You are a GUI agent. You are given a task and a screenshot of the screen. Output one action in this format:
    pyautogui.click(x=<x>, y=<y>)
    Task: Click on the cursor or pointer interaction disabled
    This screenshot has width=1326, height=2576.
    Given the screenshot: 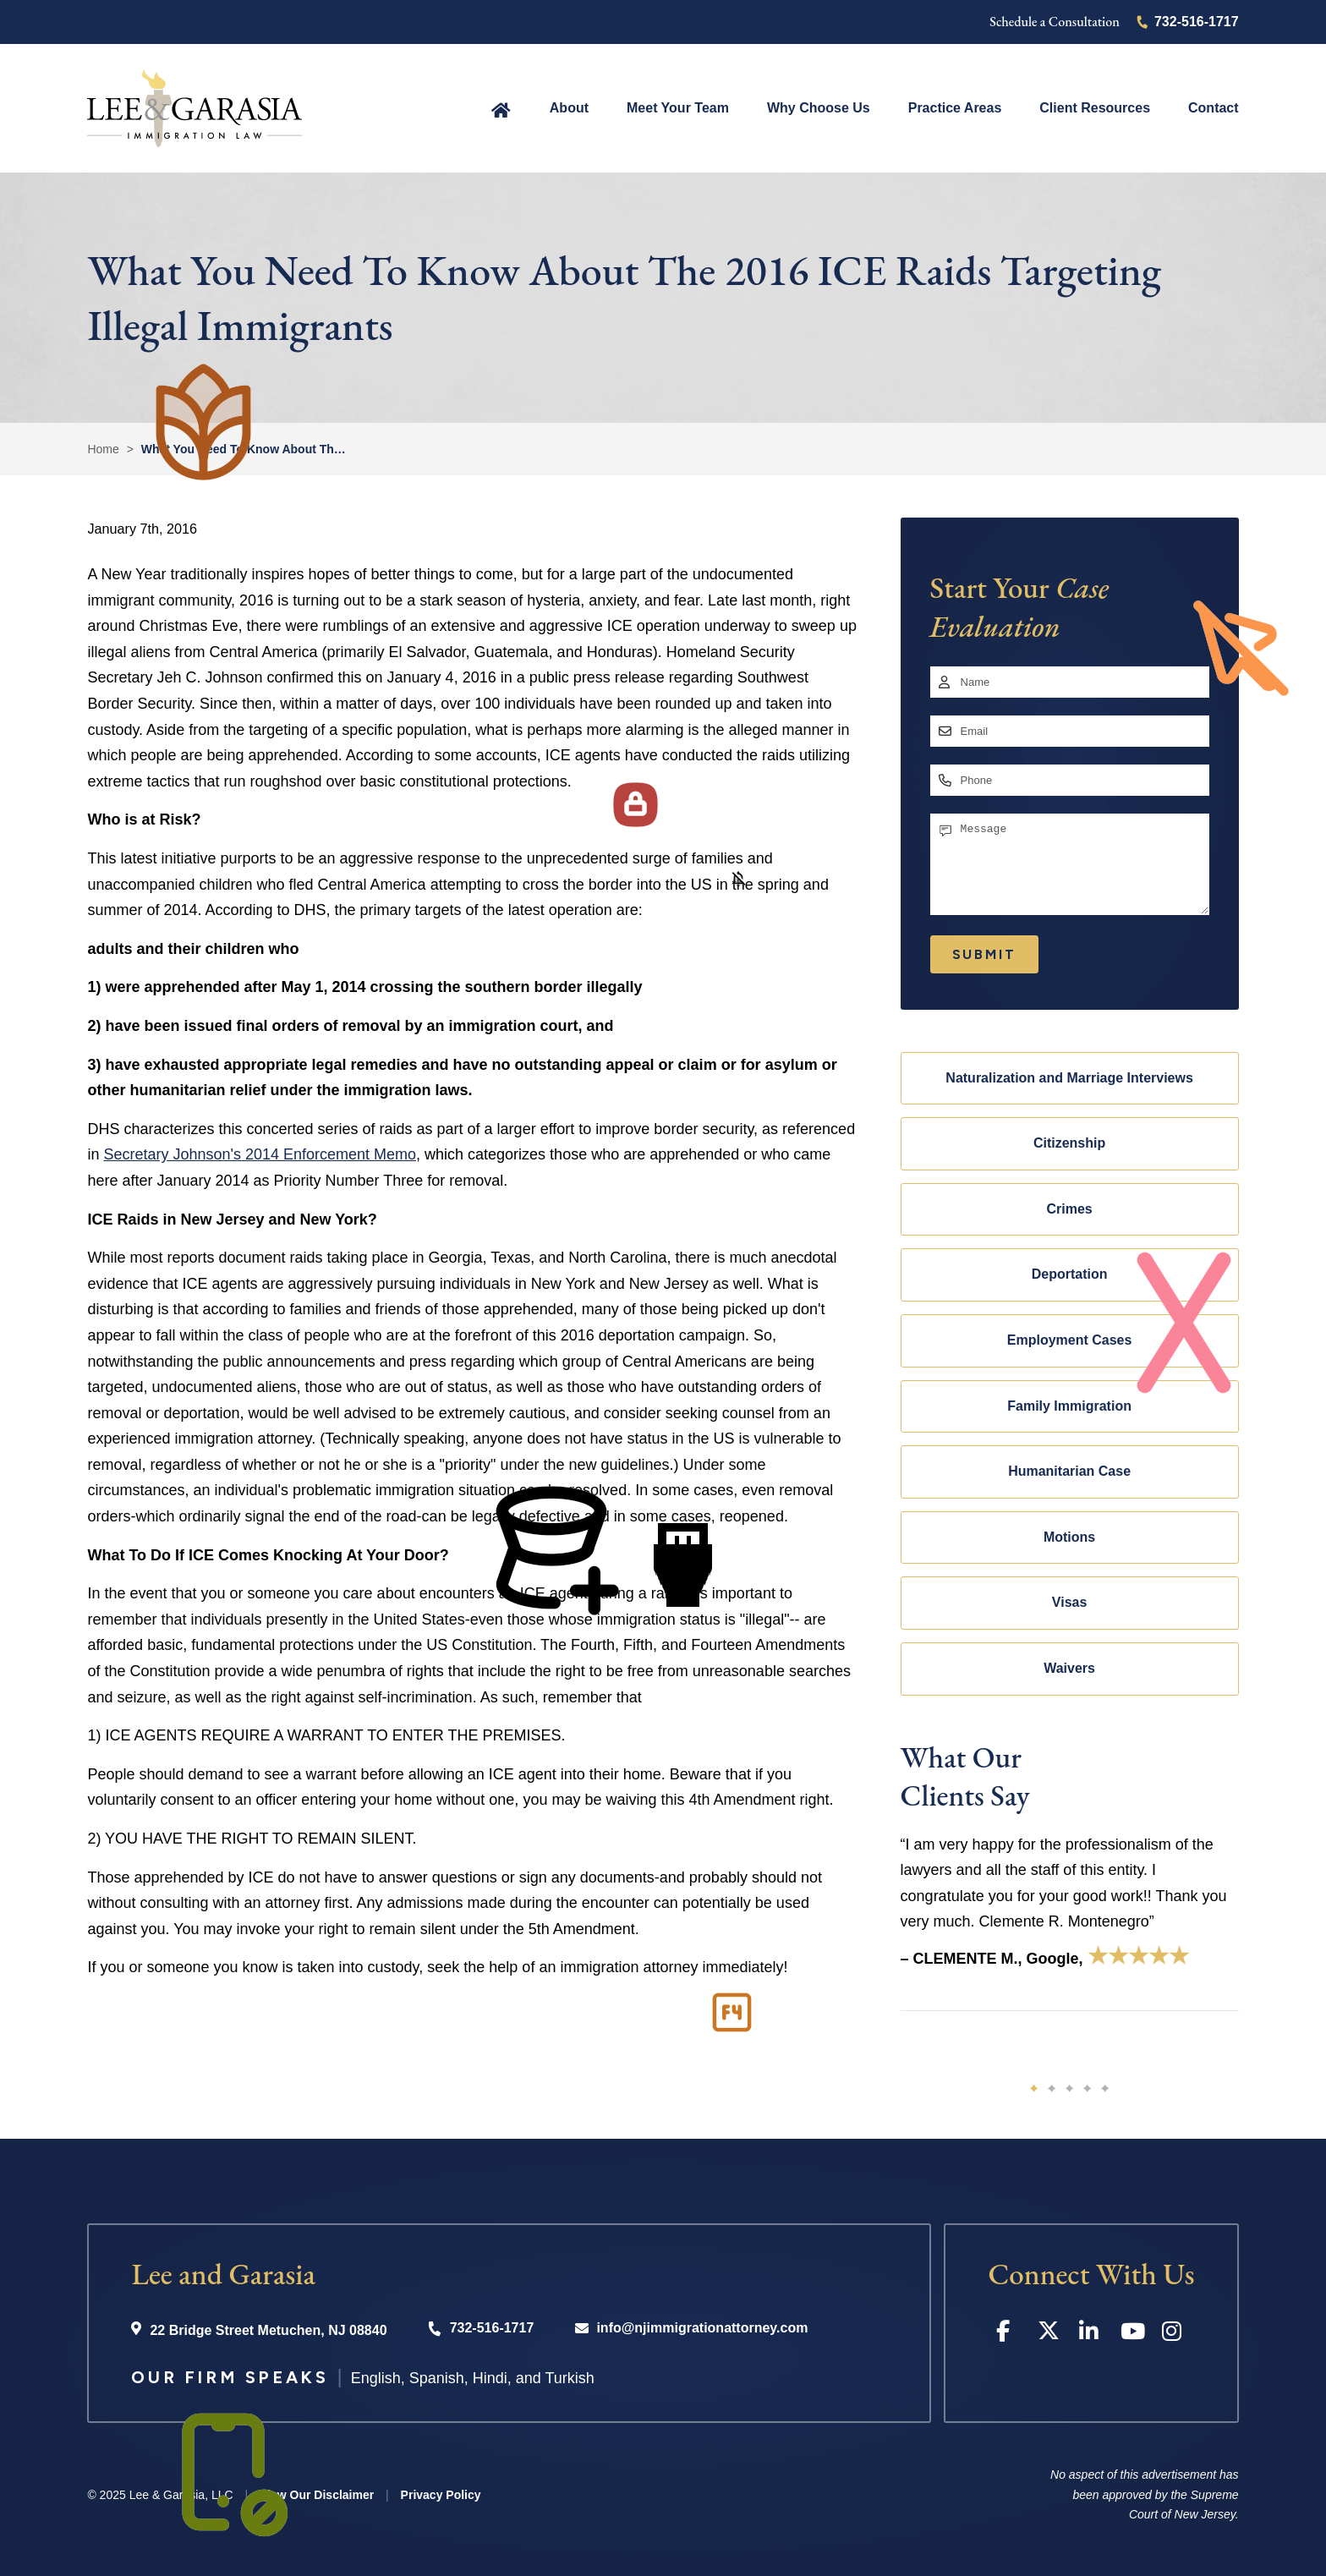 What is the action you would take?
    pyautogui.click(x=1241, y=648)
    